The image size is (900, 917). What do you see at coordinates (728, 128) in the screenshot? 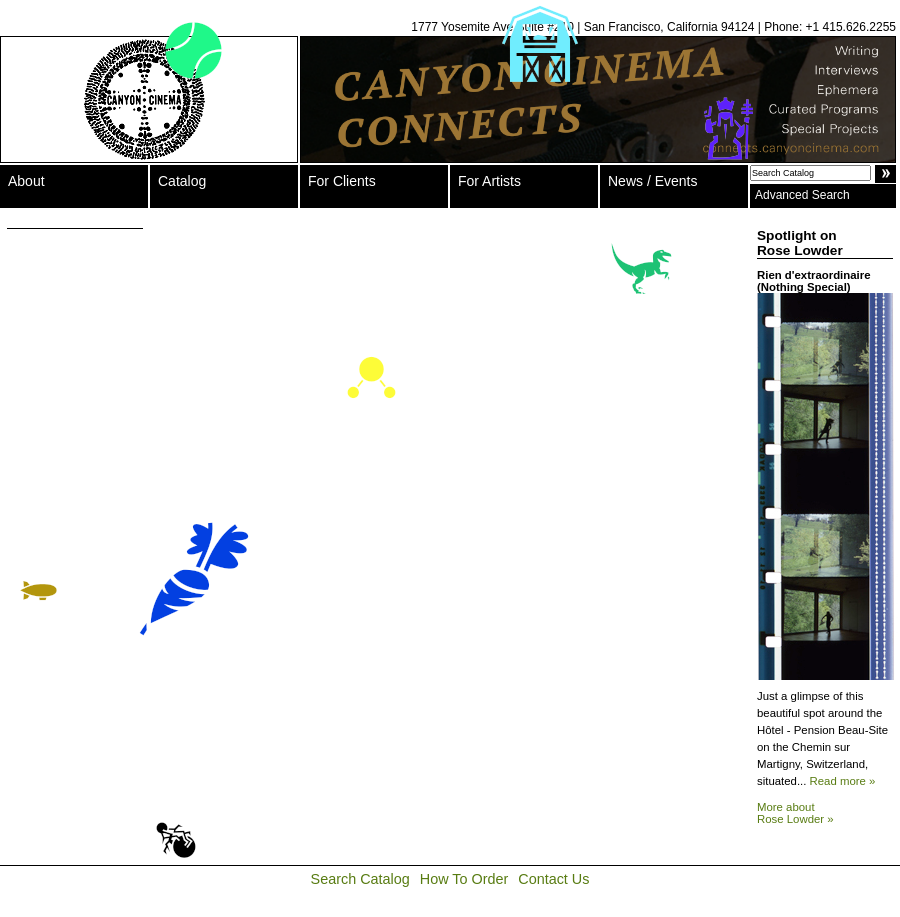
I see `view the hierophant tarot card` at bounding box center [728, 128].